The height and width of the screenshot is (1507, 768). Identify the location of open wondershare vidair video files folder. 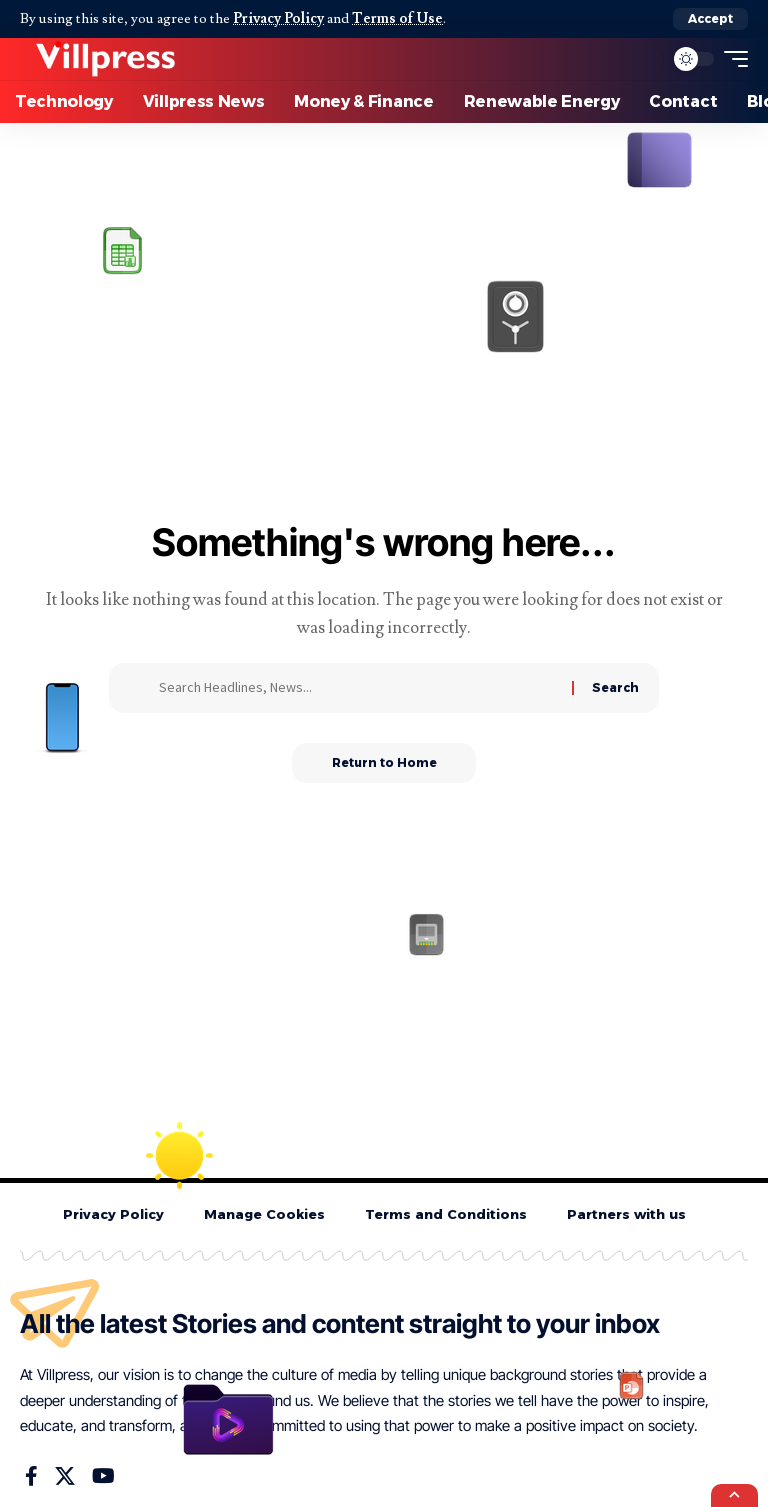
(228, 1422).